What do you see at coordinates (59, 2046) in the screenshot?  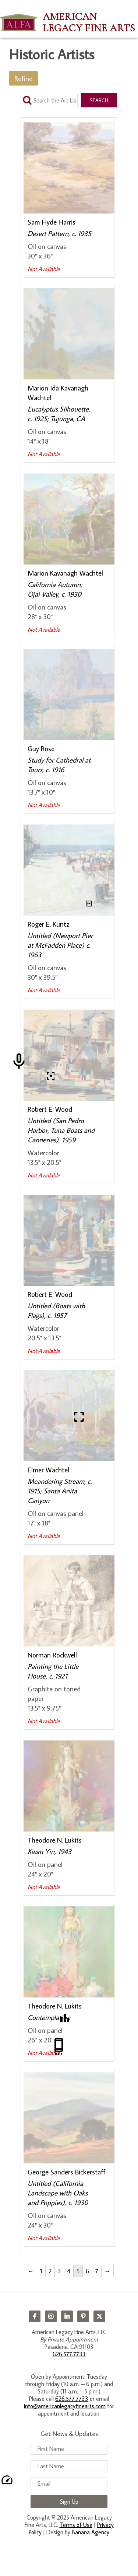 I see `access mobile device settings` at bounding box center [59, 2046].